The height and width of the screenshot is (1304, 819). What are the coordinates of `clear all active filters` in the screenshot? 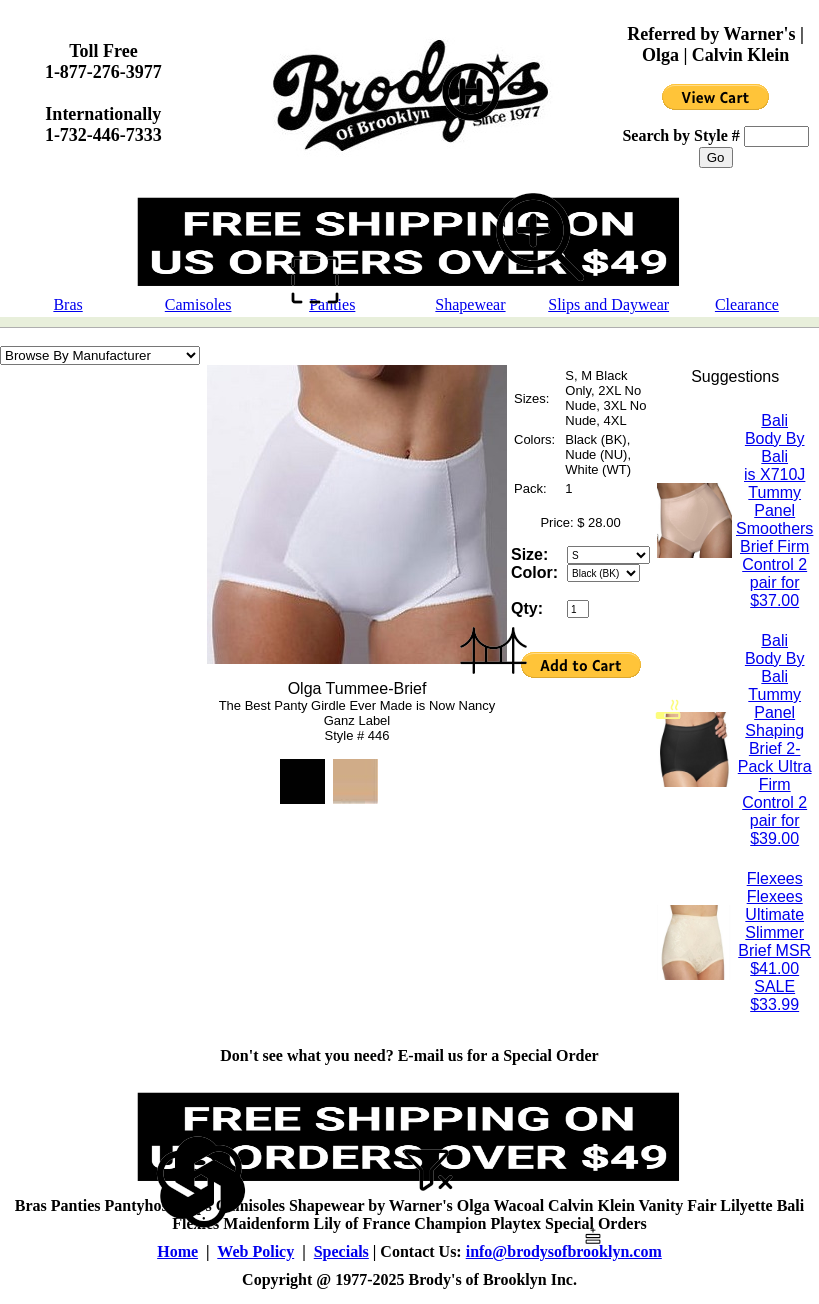 It's located at (426, 1168).